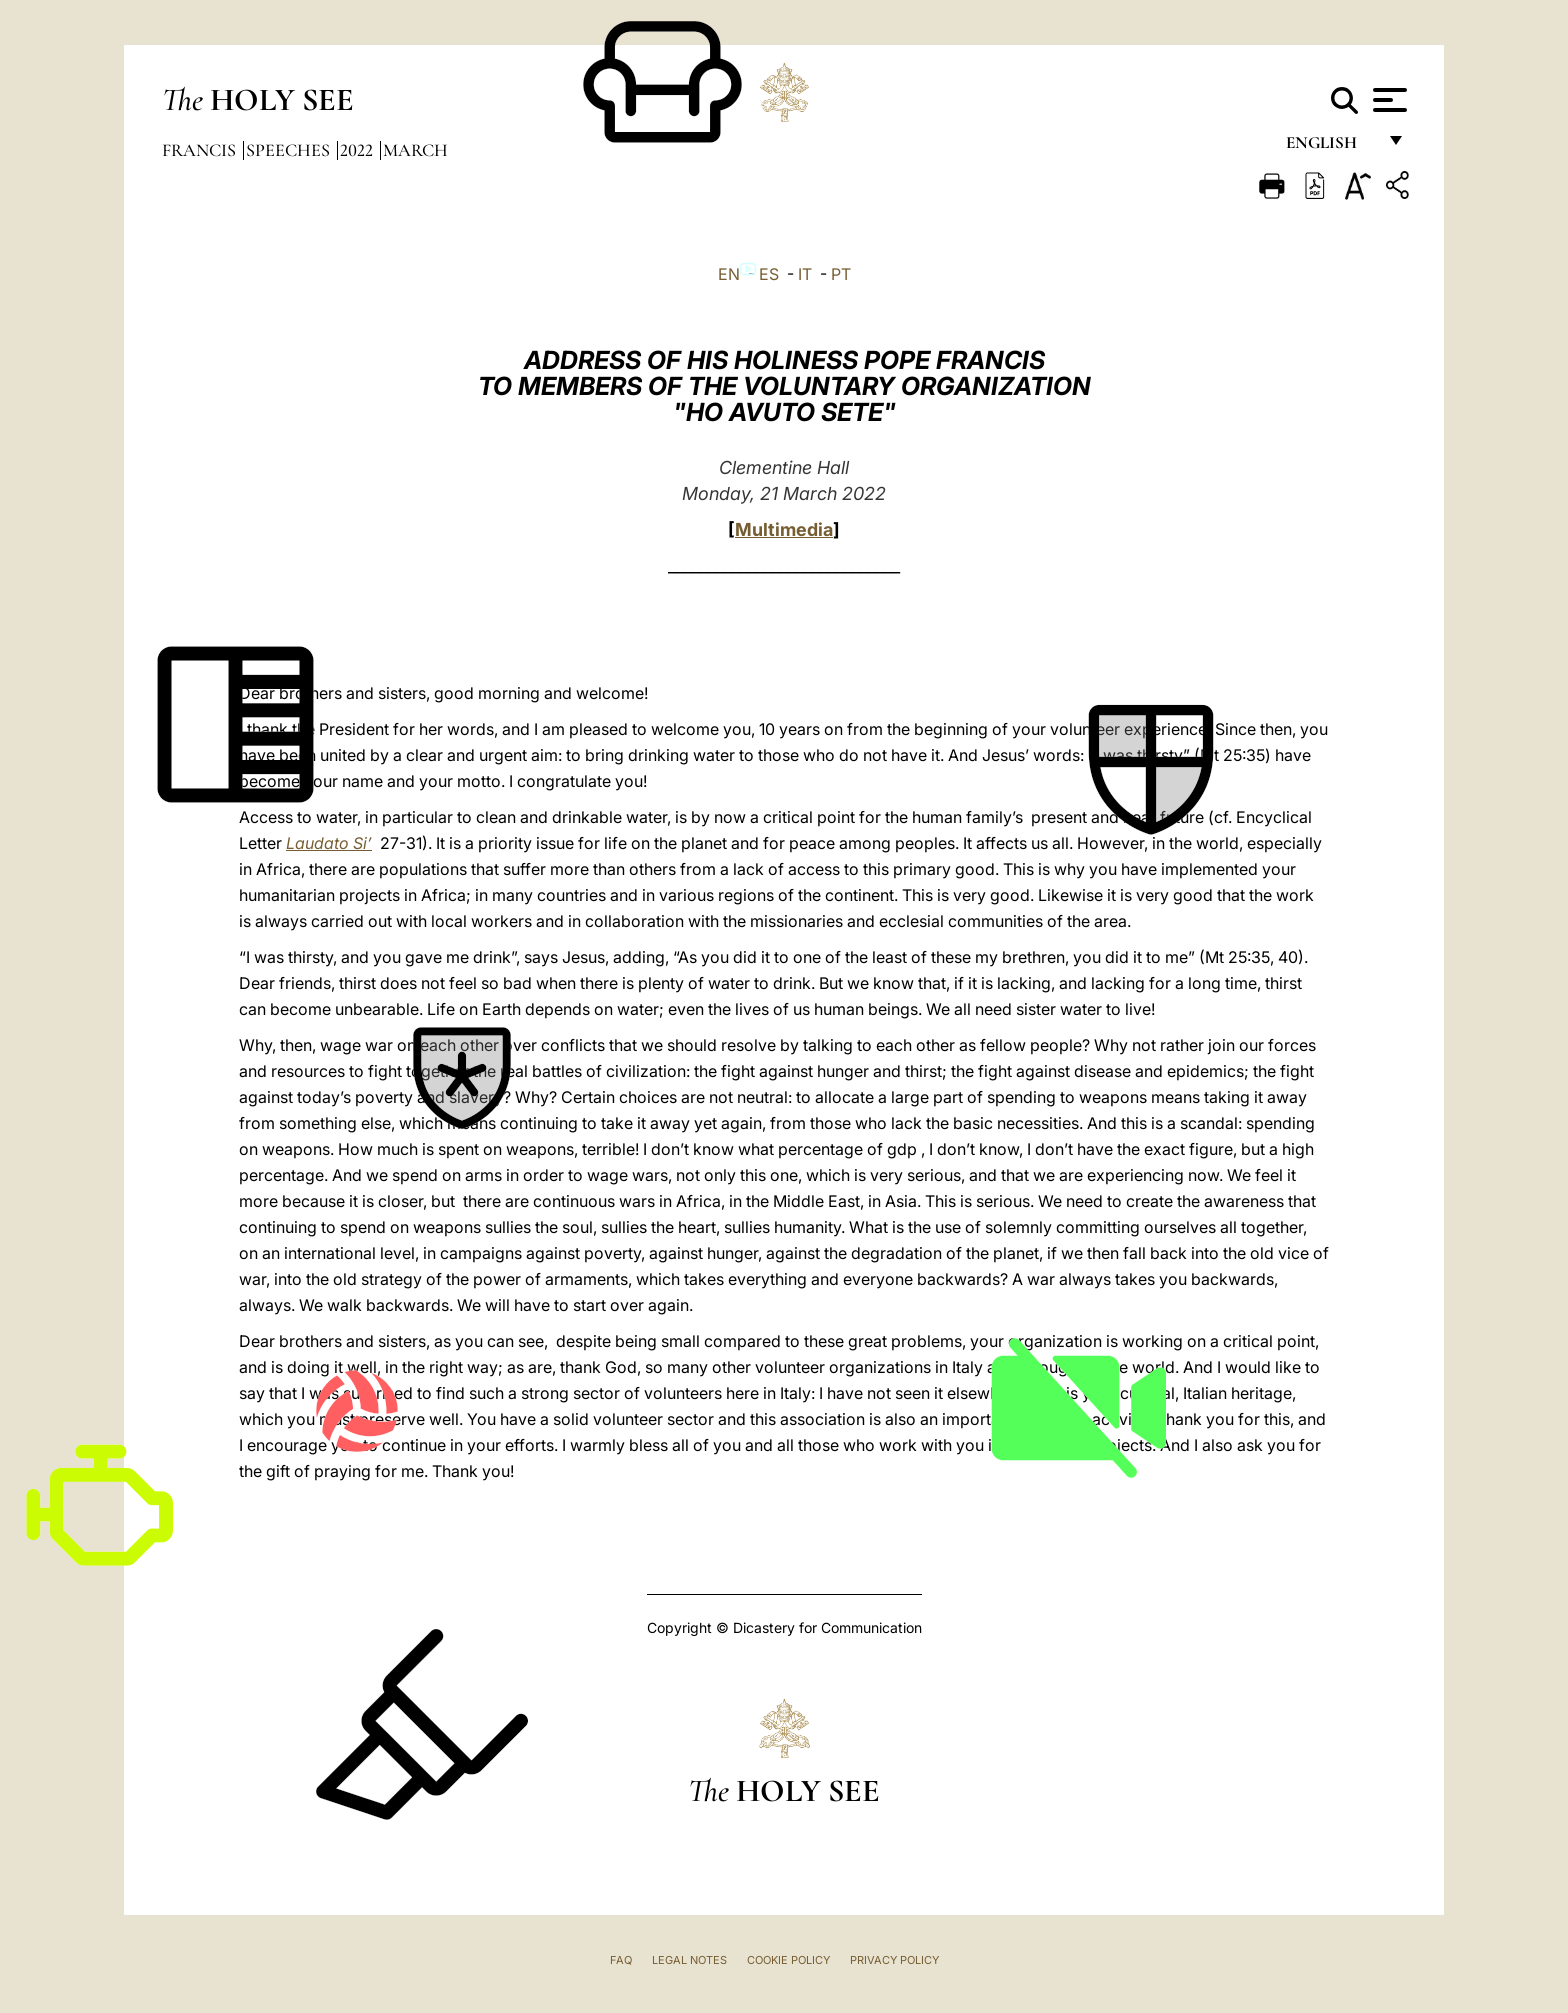 This screenshot has height=2013, width=1568. Describe the element at coordinates (357, 1411) in the screenshot. I see `volleyball sports category or activity` at that location.